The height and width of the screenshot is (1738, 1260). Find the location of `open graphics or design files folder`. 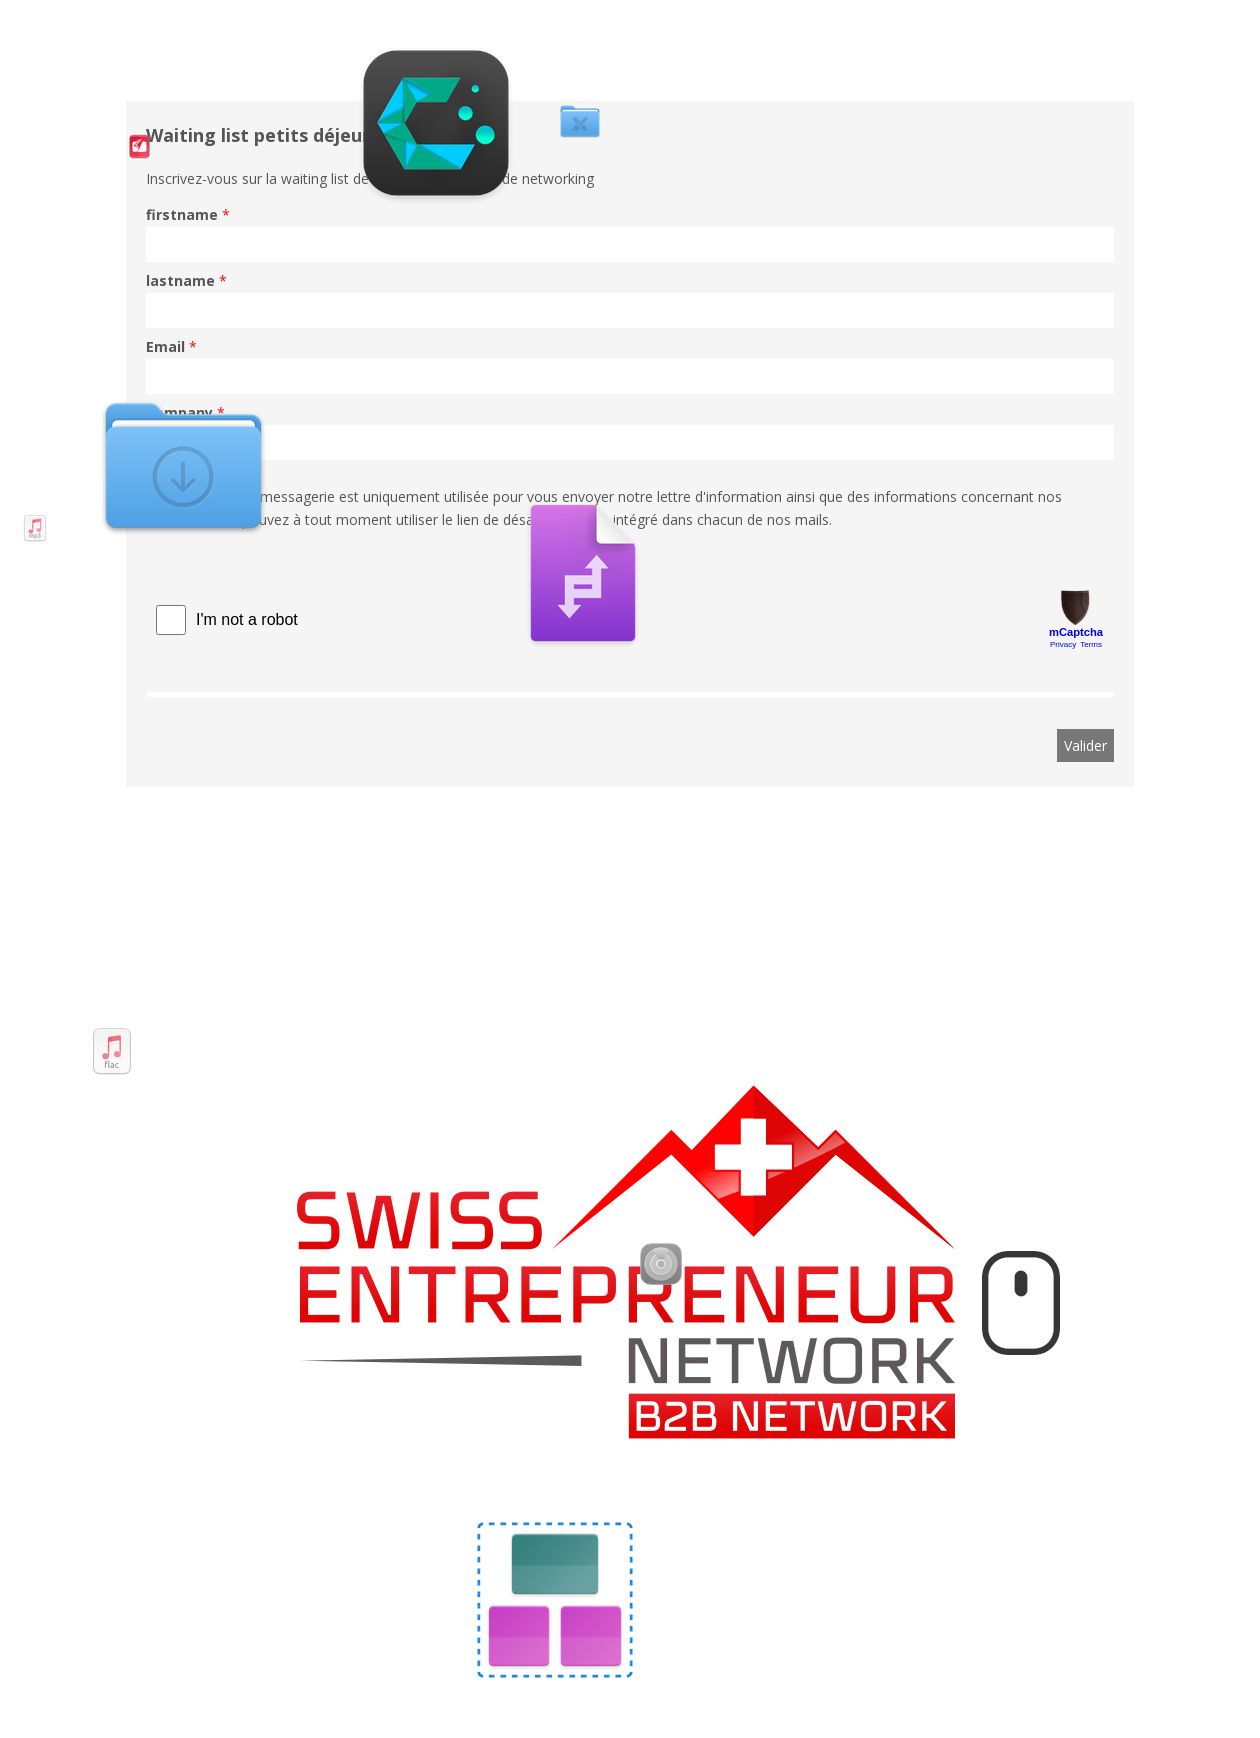

open graphics or design files folder is located at coordinates (580, 121).